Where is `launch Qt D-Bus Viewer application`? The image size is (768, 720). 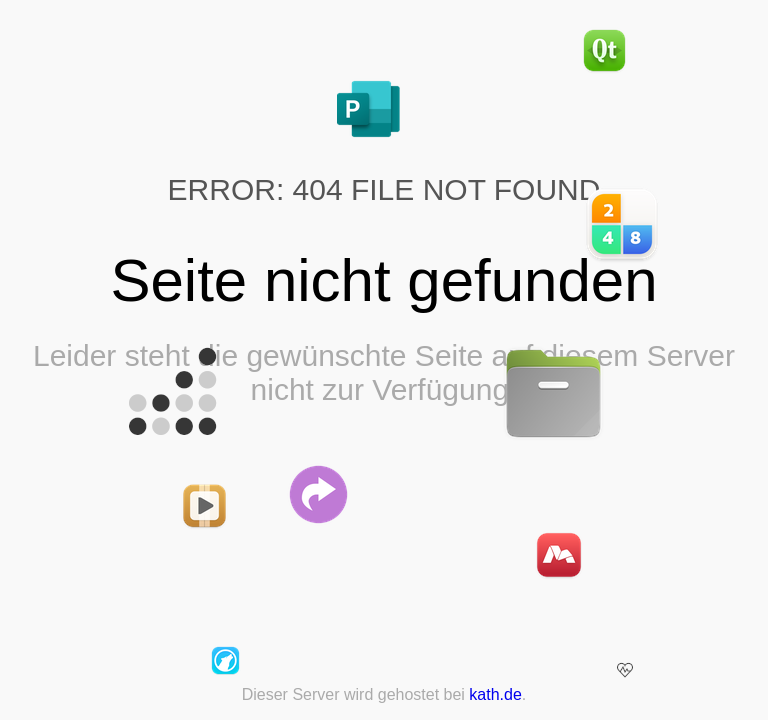
launch Qt D-Bus Viewer application is located at coordinates (604, 50).